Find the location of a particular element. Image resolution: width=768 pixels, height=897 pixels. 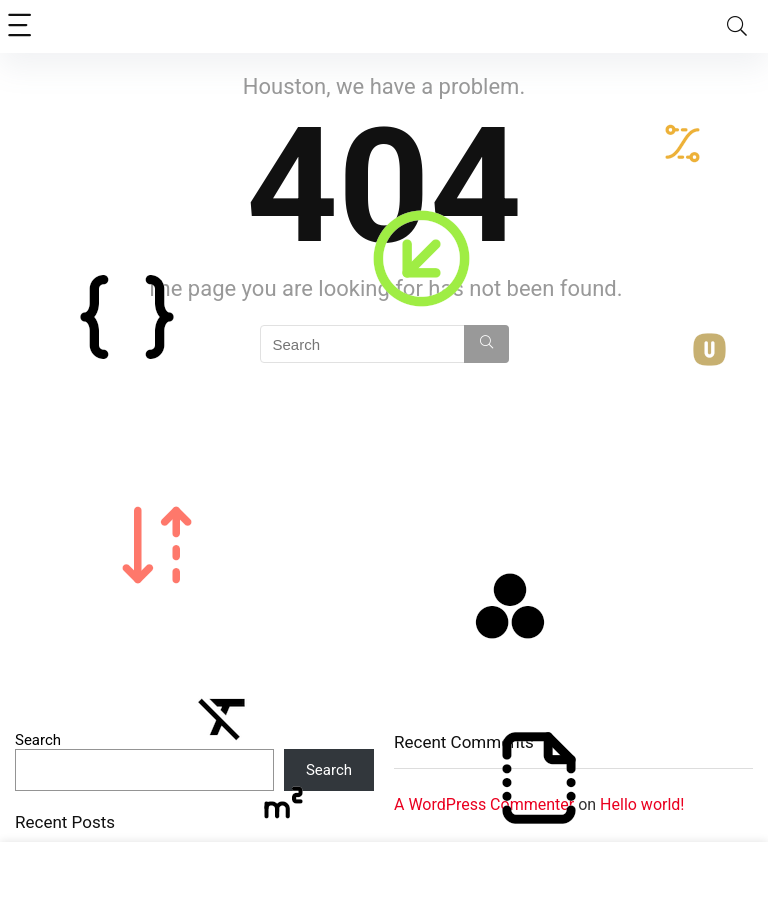

insert code block or code snippet is located at coordinates (127, 317).